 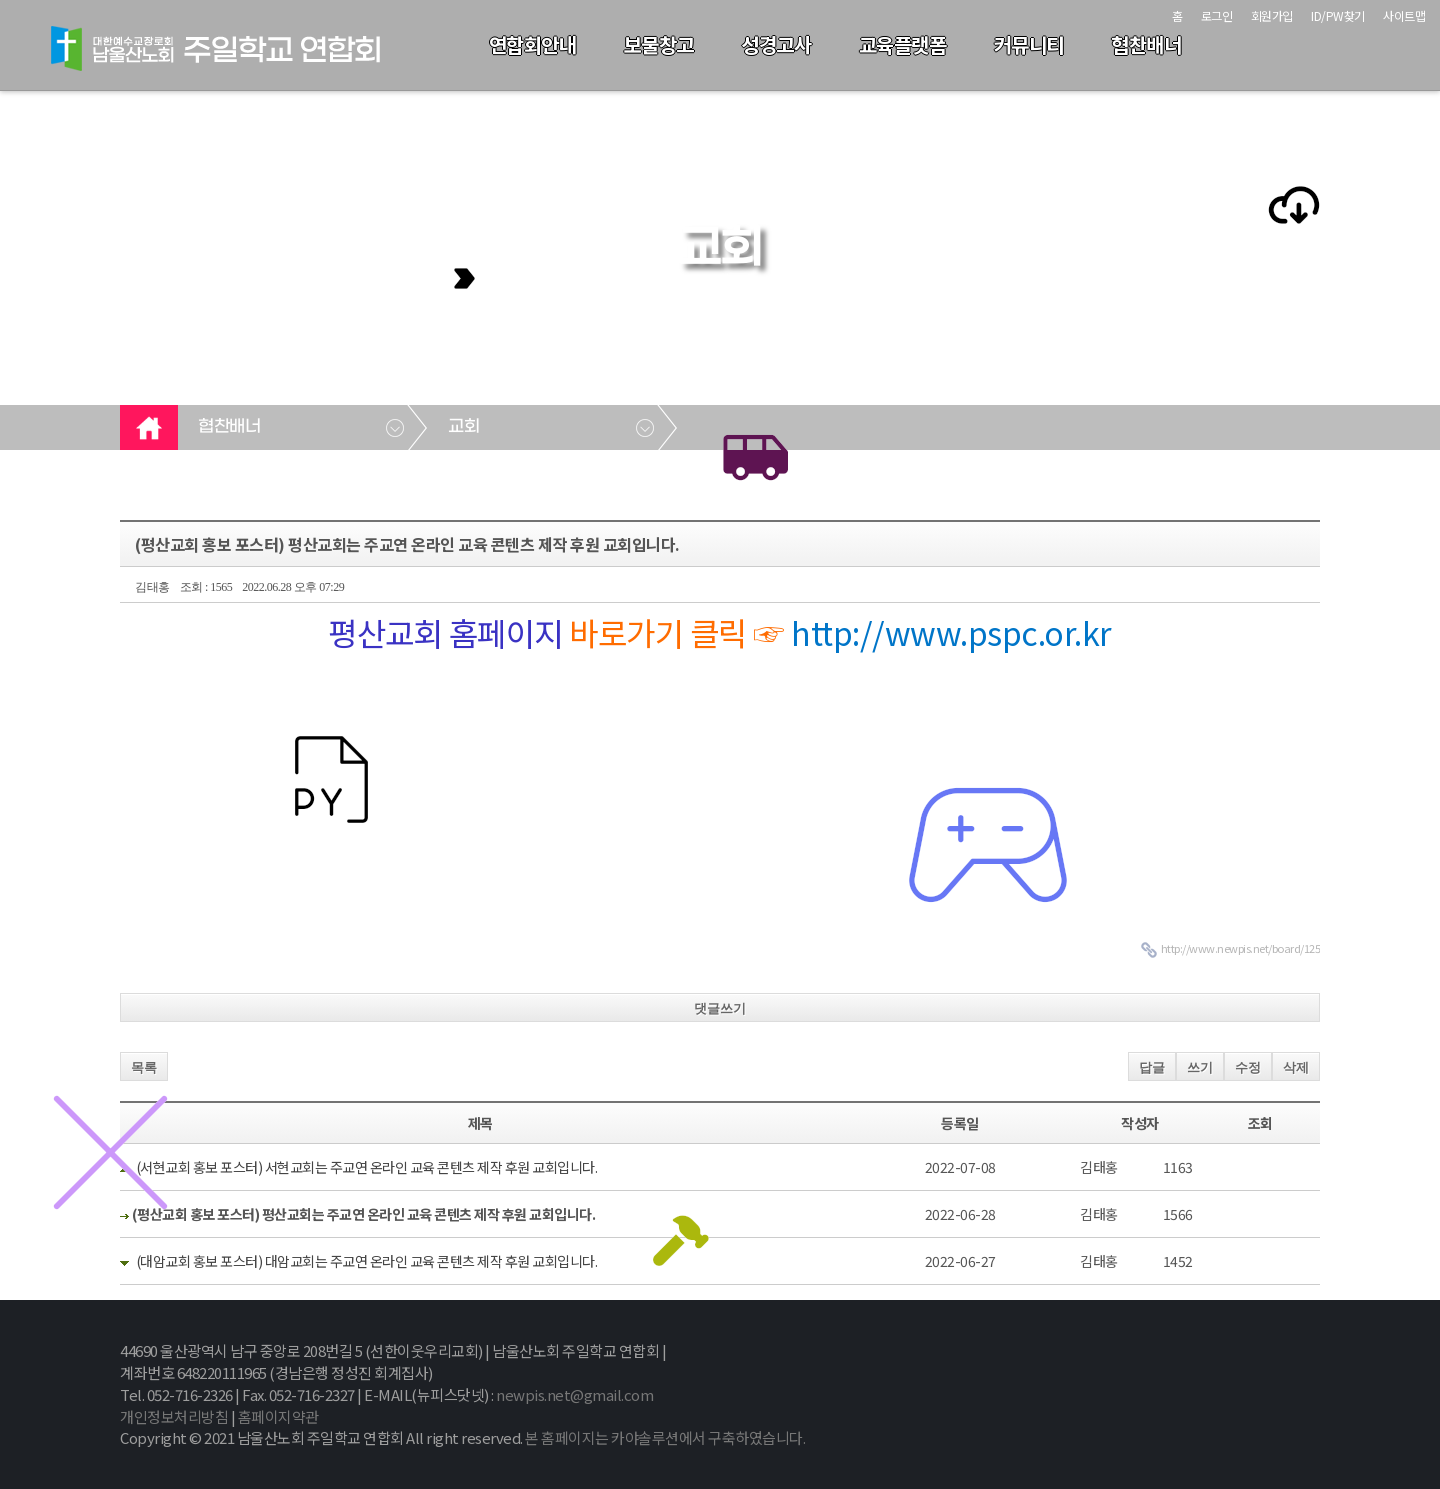 What do you see at coordinates (1294, 205) in the screenshot?
I see `download from cloud storage` at bounding box center [1294, 205].